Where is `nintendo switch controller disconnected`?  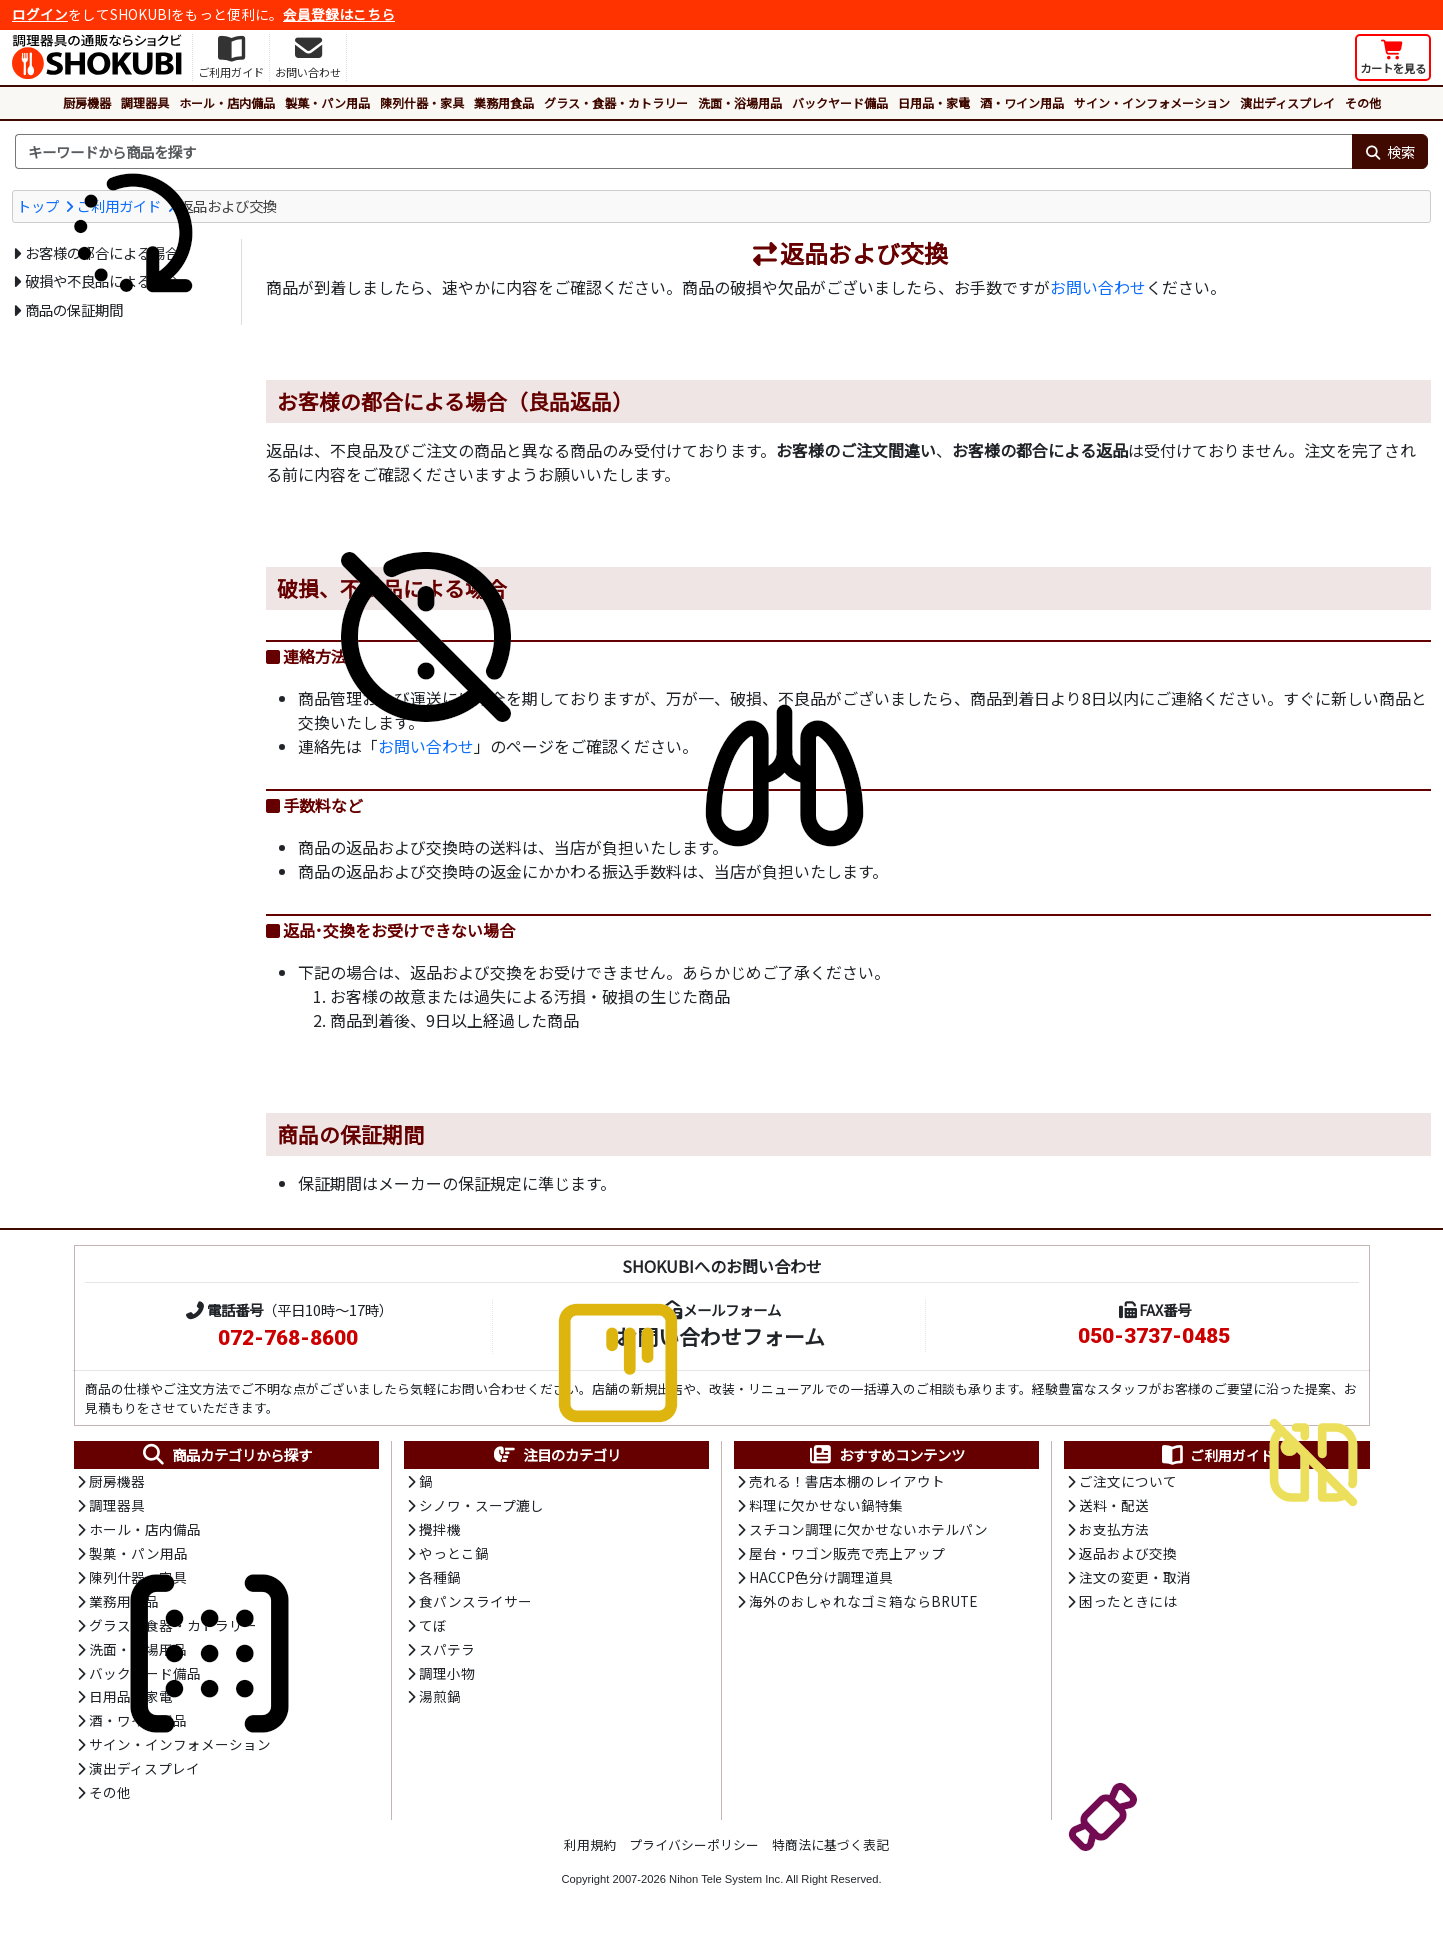
nintendo switch controller disconnected is located at coordinates (1313, 1462).